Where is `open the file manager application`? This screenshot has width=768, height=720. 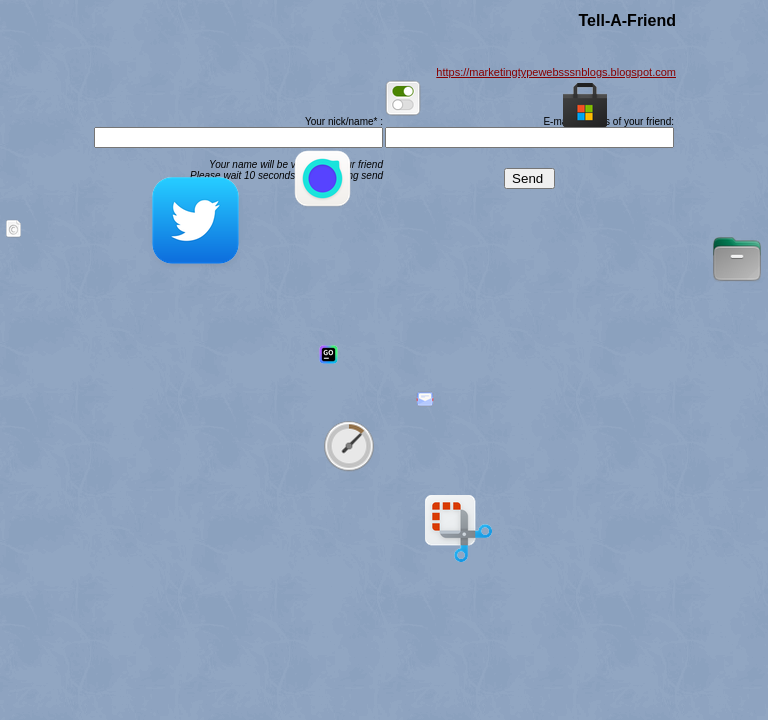 open the file manager application is located at coordinates (737, 259).